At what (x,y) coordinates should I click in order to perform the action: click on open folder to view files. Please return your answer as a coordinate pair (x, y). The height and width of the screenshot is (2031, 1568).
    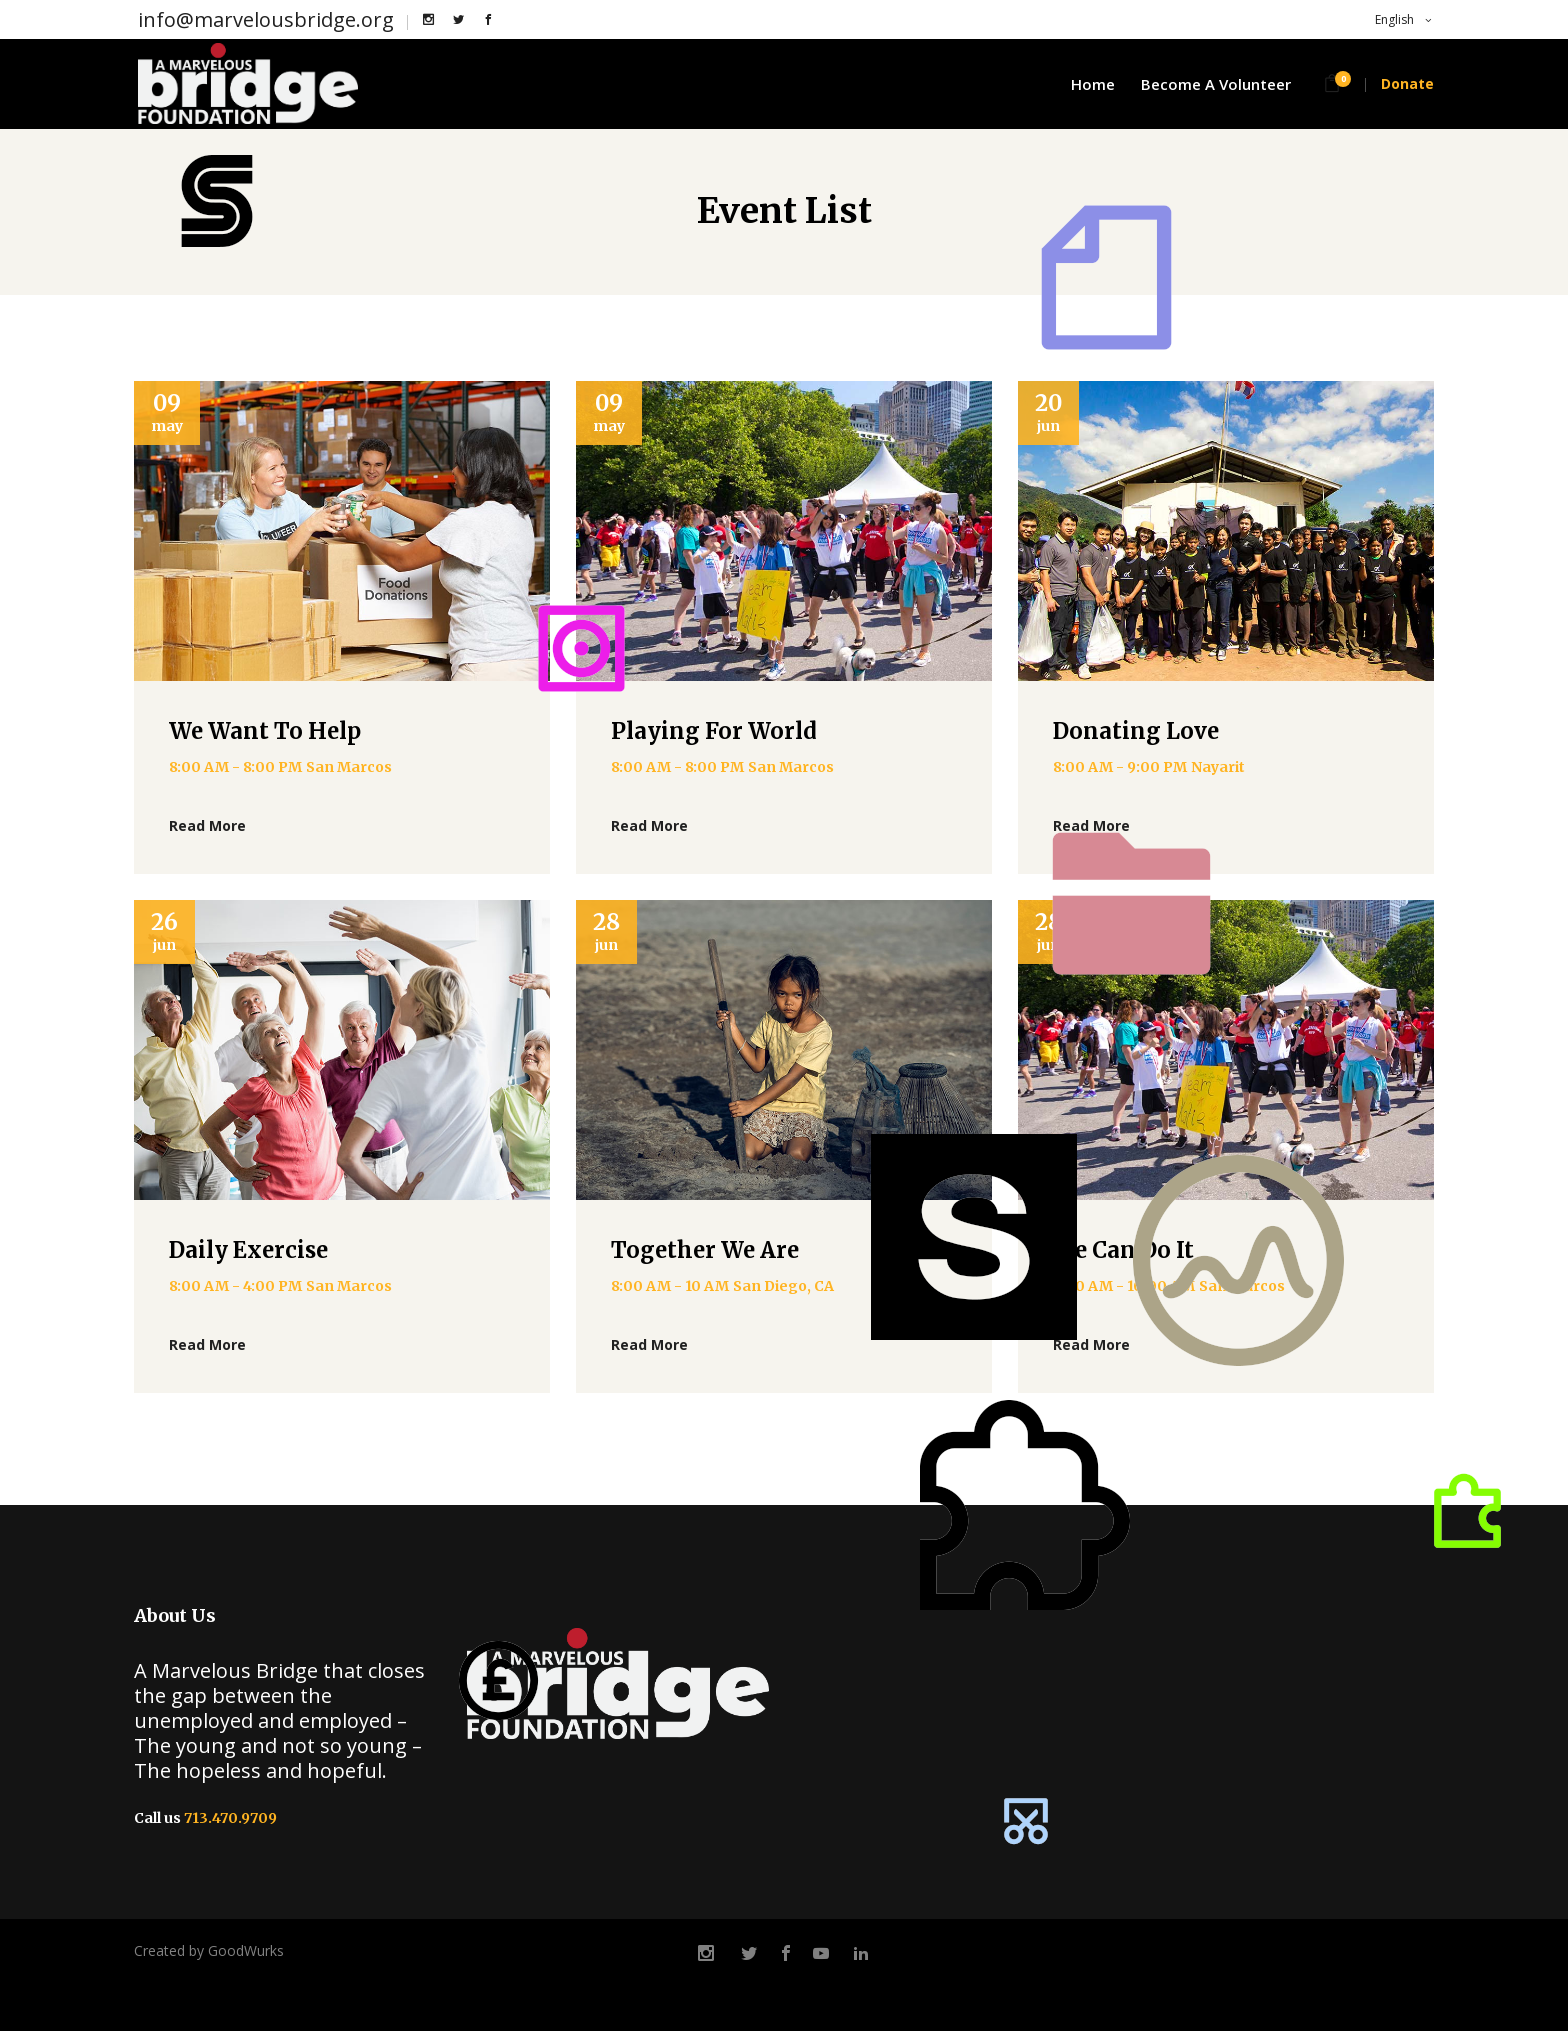
    Looking at the image, I should click on (1131, 903).